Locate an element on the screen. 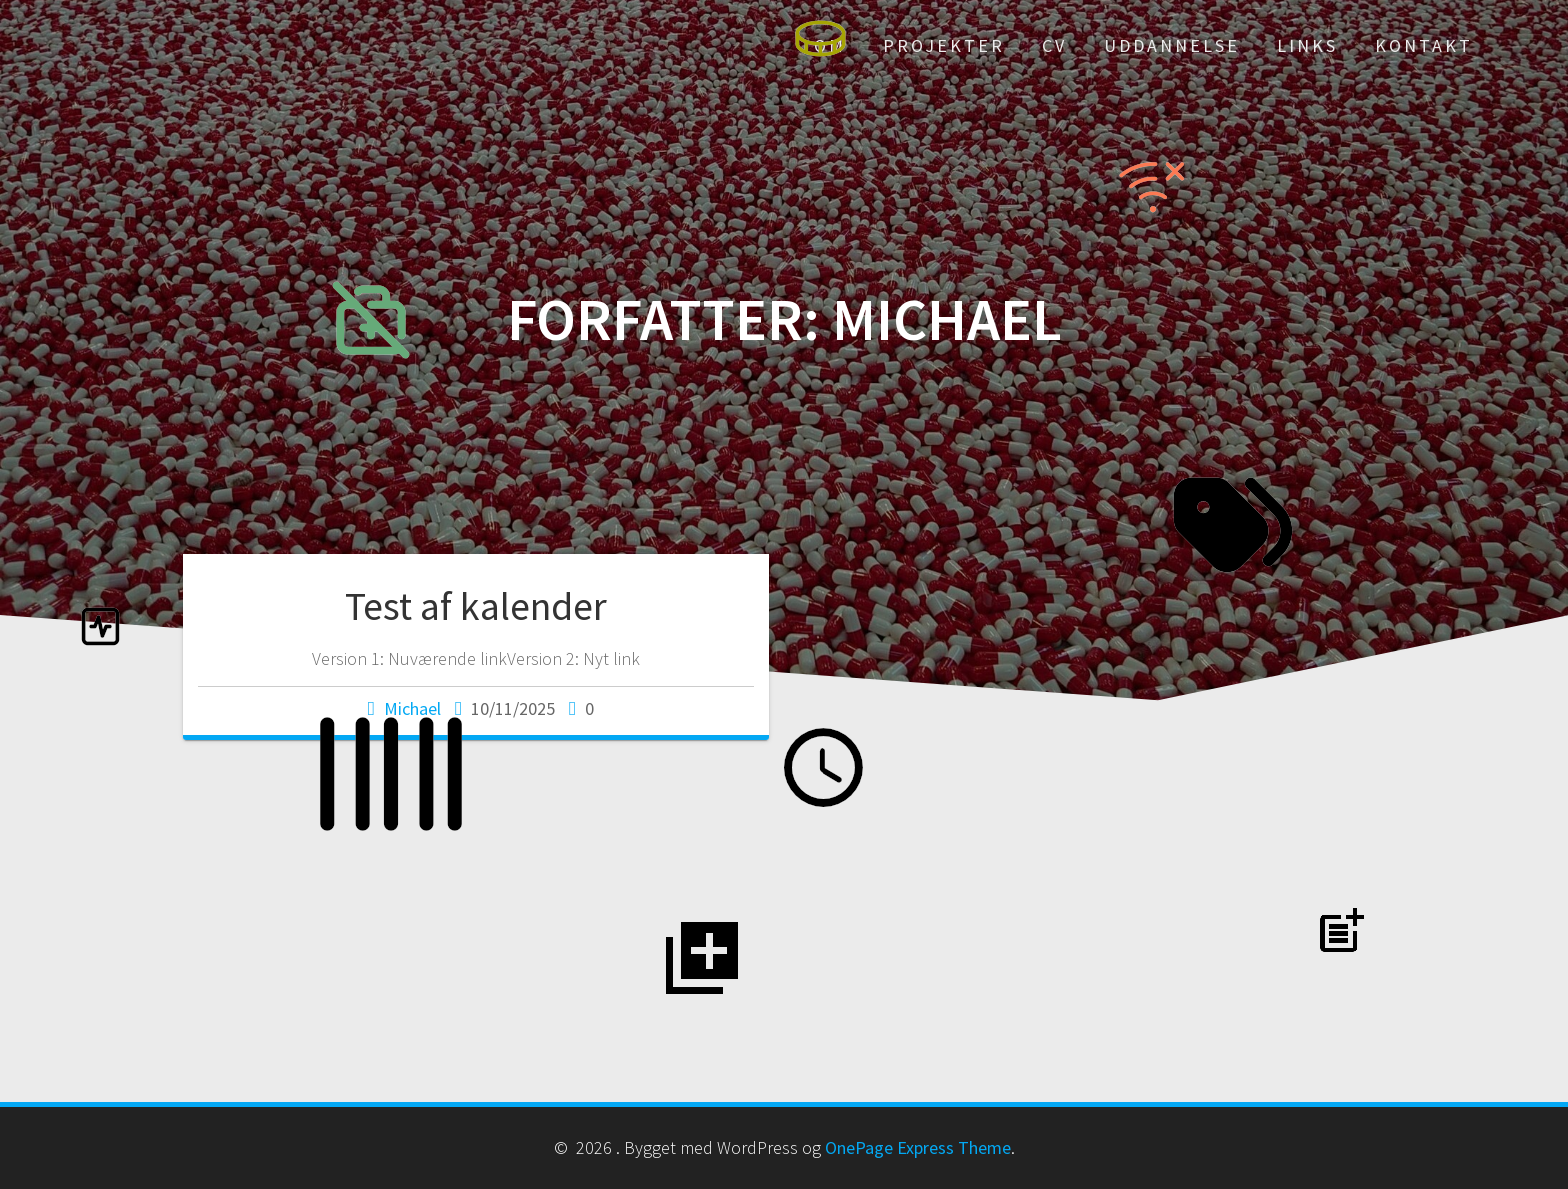 The height and width of the screenshot is (1189, 1568). add a new photo to your collection is located at coordinates (702, 958).